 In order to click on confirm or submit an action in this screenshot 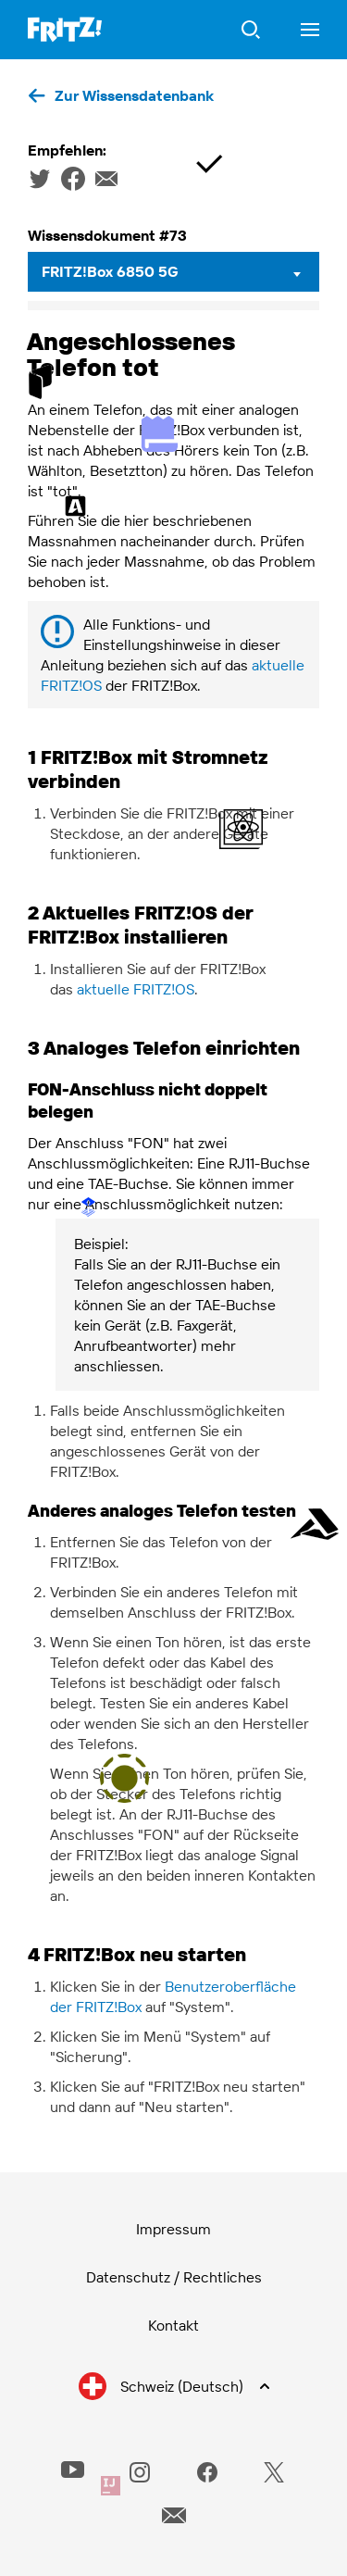, I will do `click(209, 164)`.